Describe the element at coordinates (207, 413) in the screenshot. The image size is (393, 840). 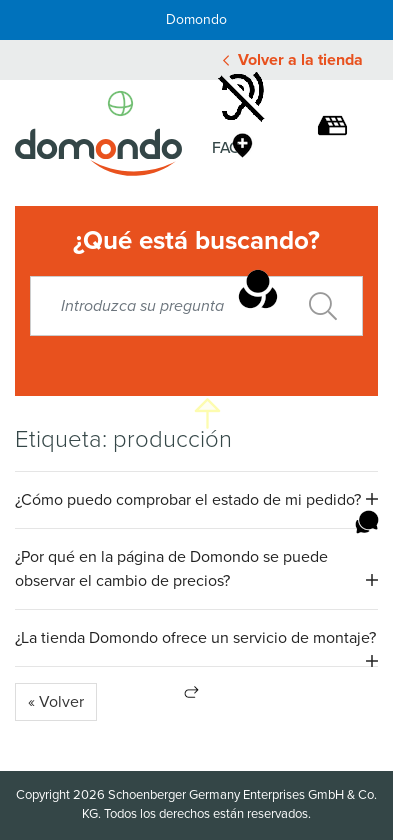
I see `scroll to top of page` at that location.